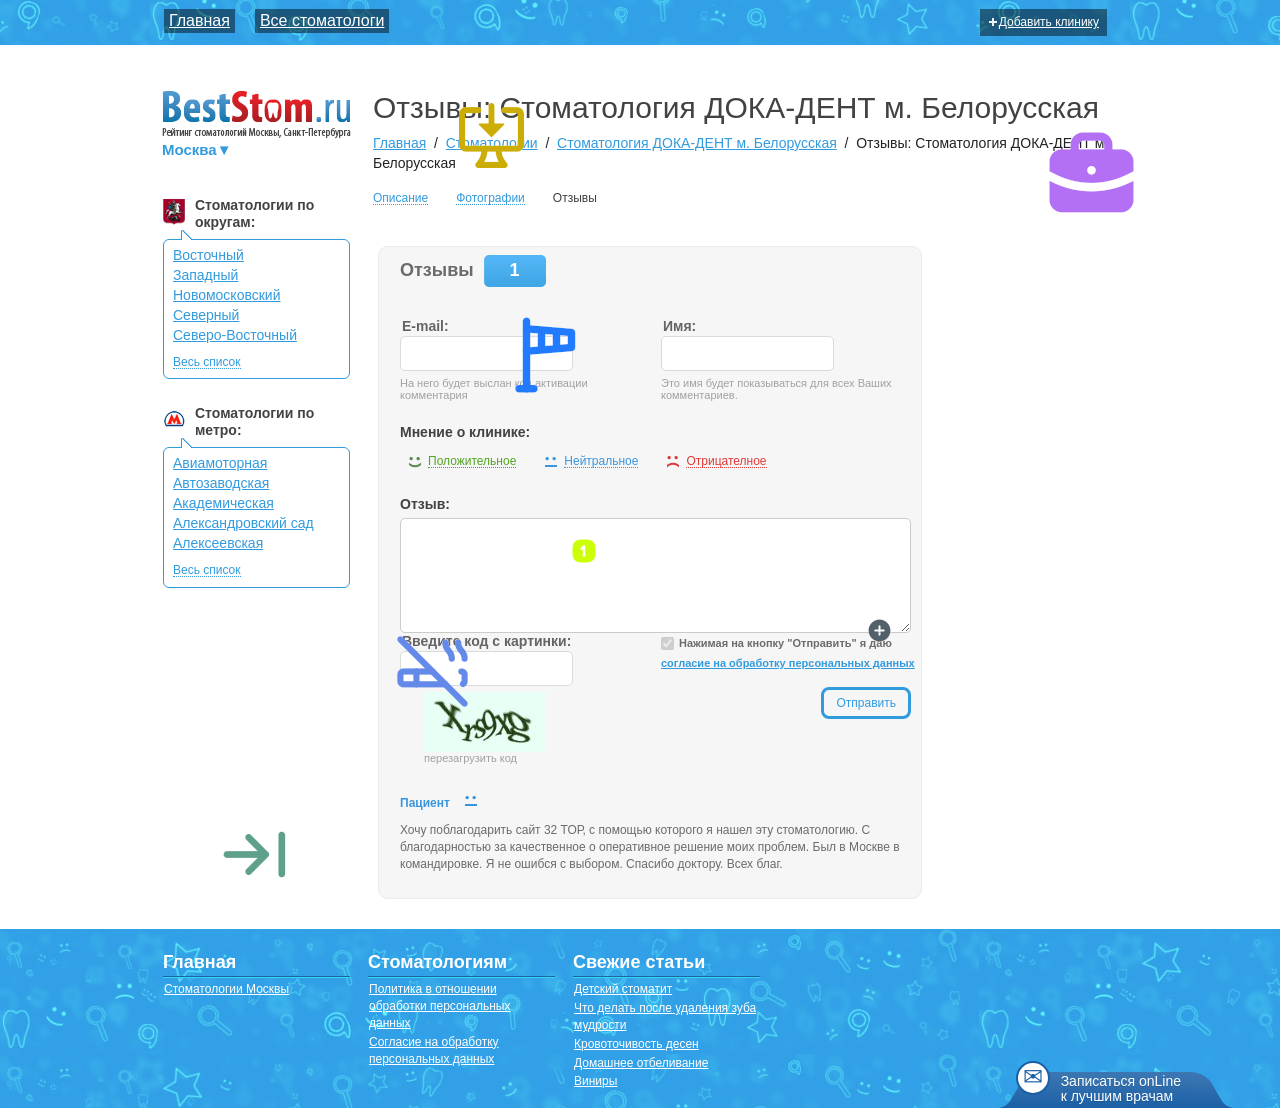 The height and width of the screenshot is (1108, 1280). Describe the element at coordinates (1091, 174) in the screenshot. I see `access work or business documents` at that location.